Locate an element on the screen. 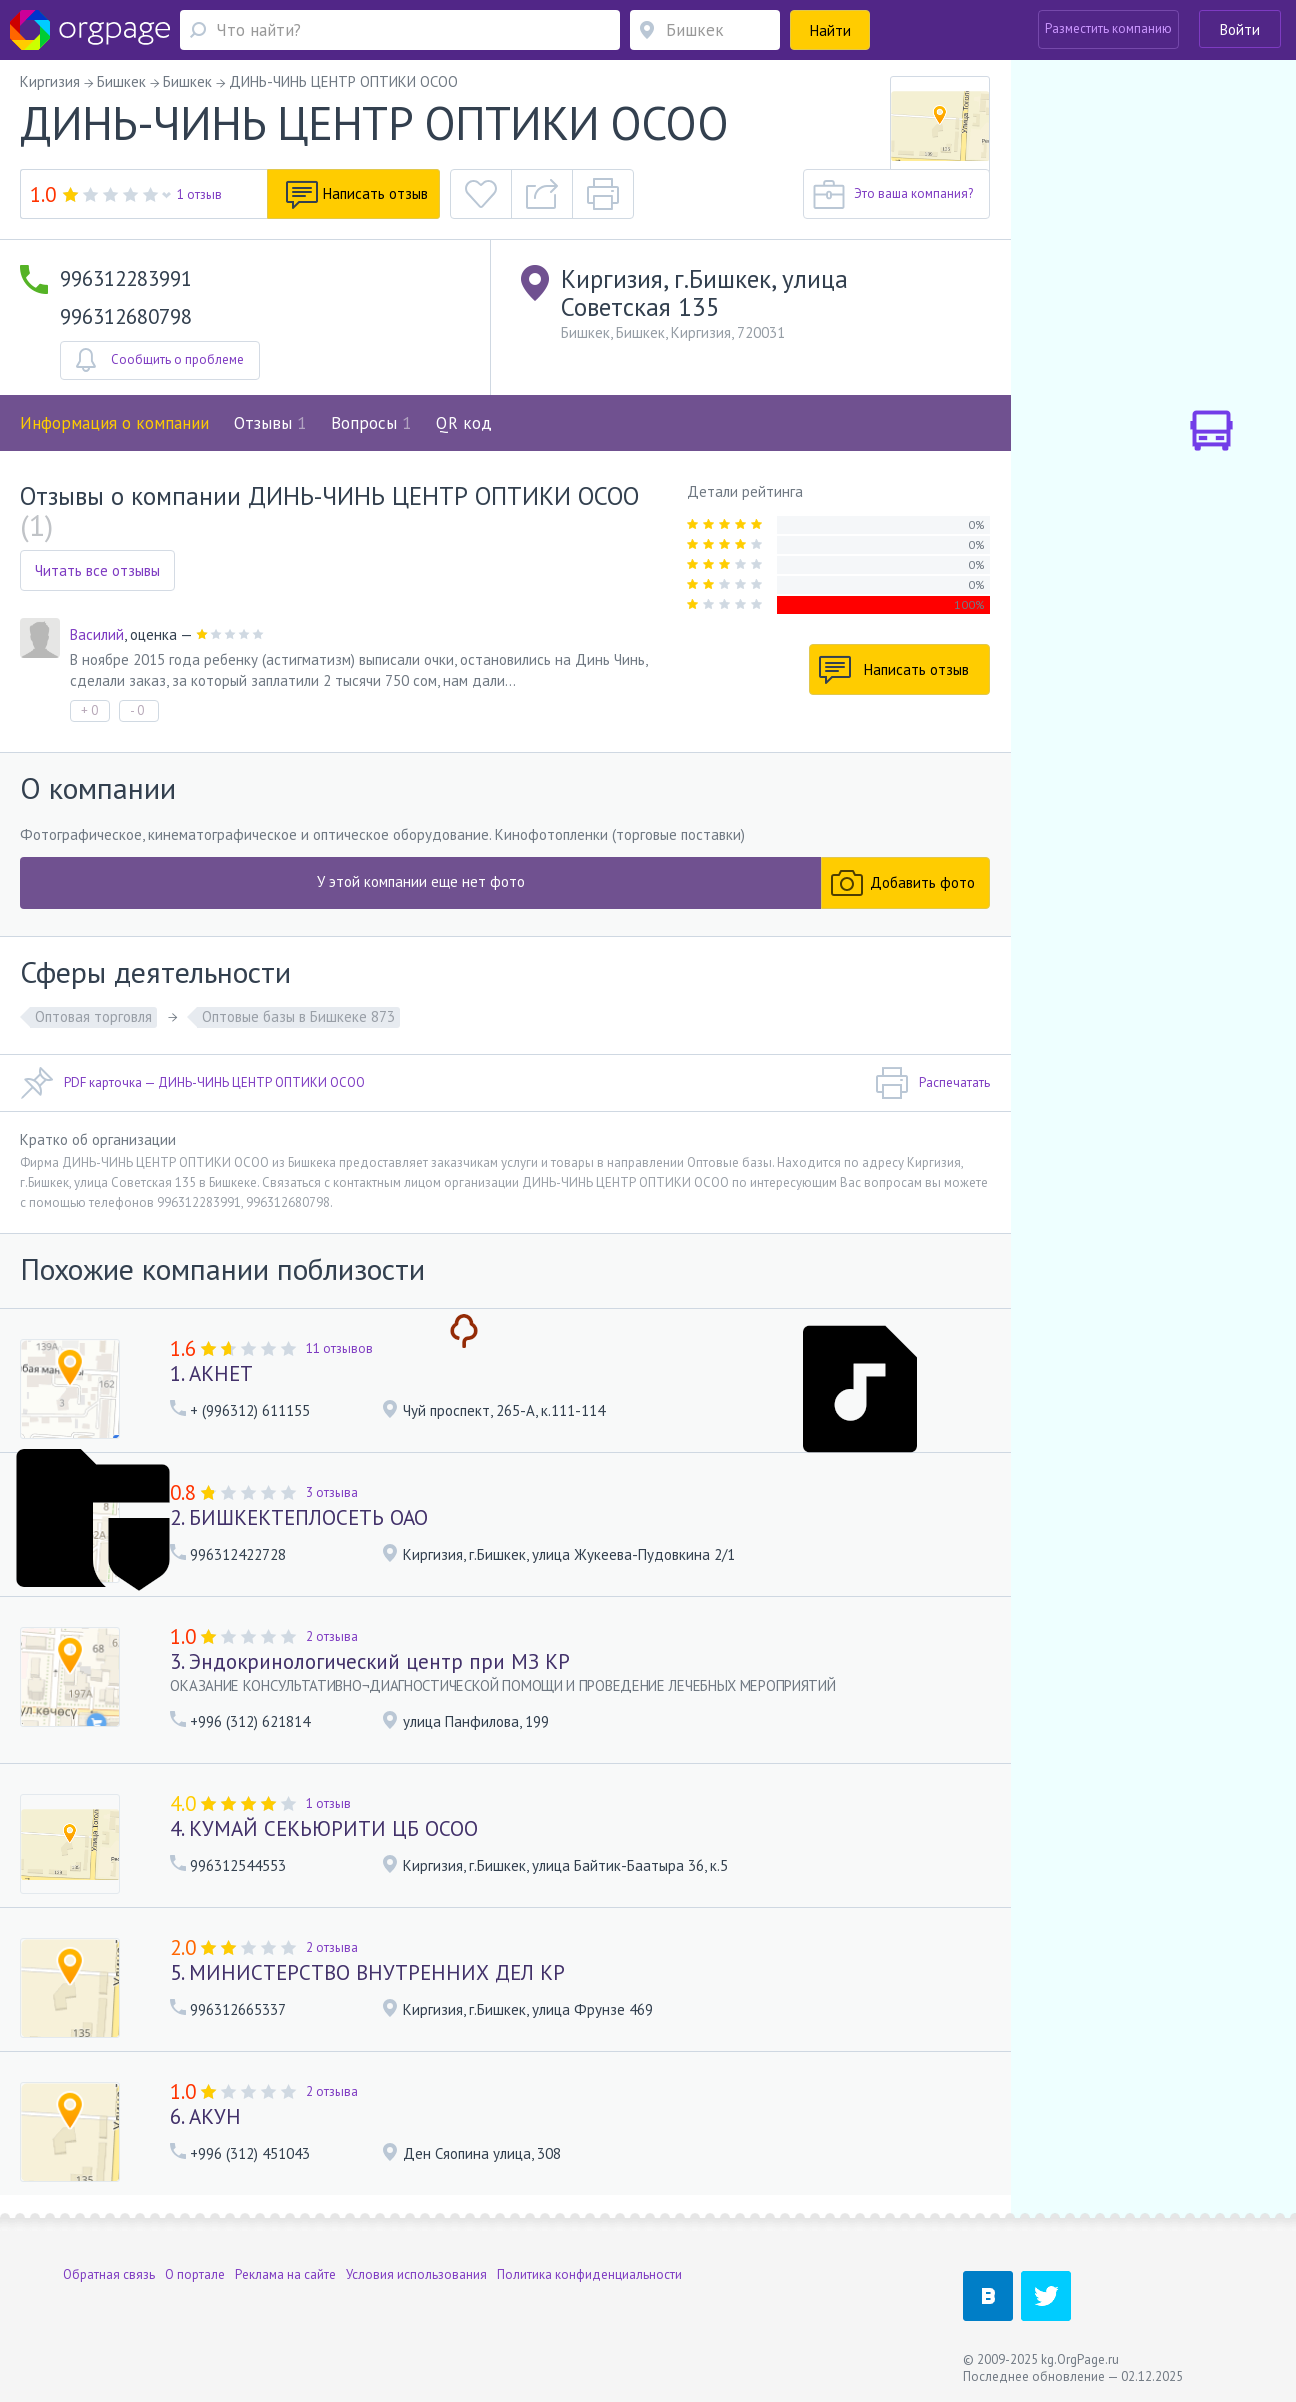 This screenshot has height=2402, width=1296. open an audio or music file is located at coordinates (860, 1389).